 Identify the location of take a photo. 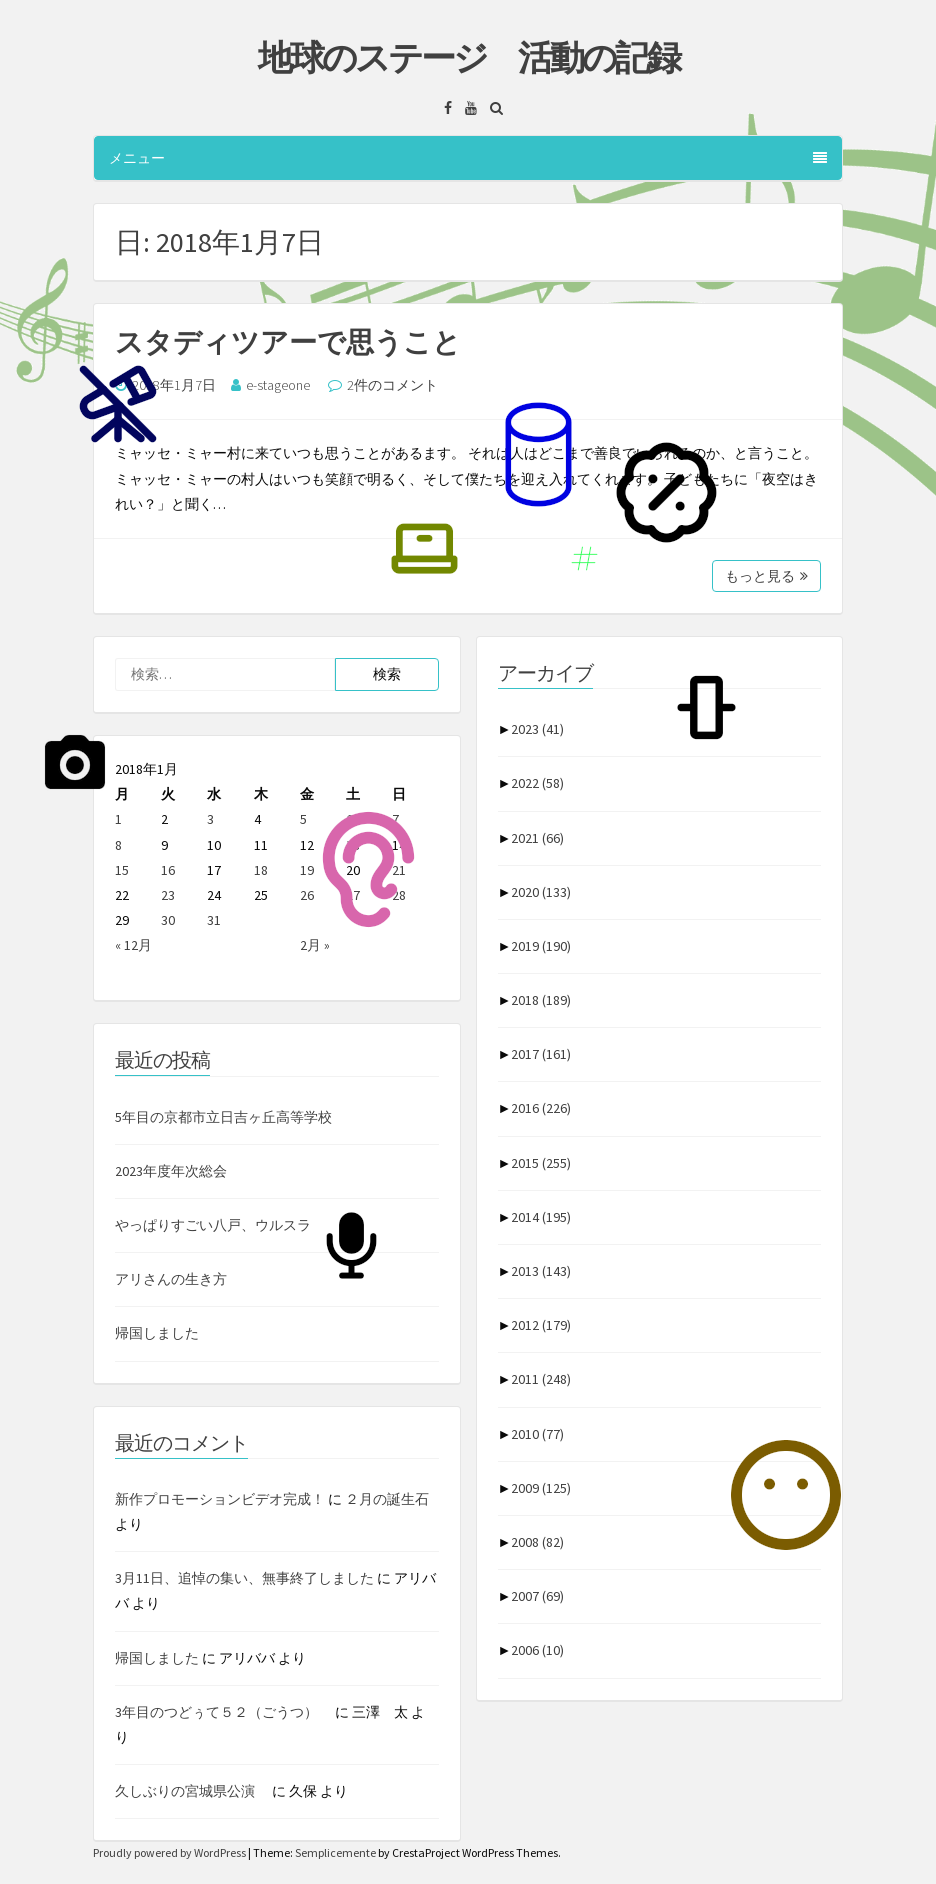
(75, 765).